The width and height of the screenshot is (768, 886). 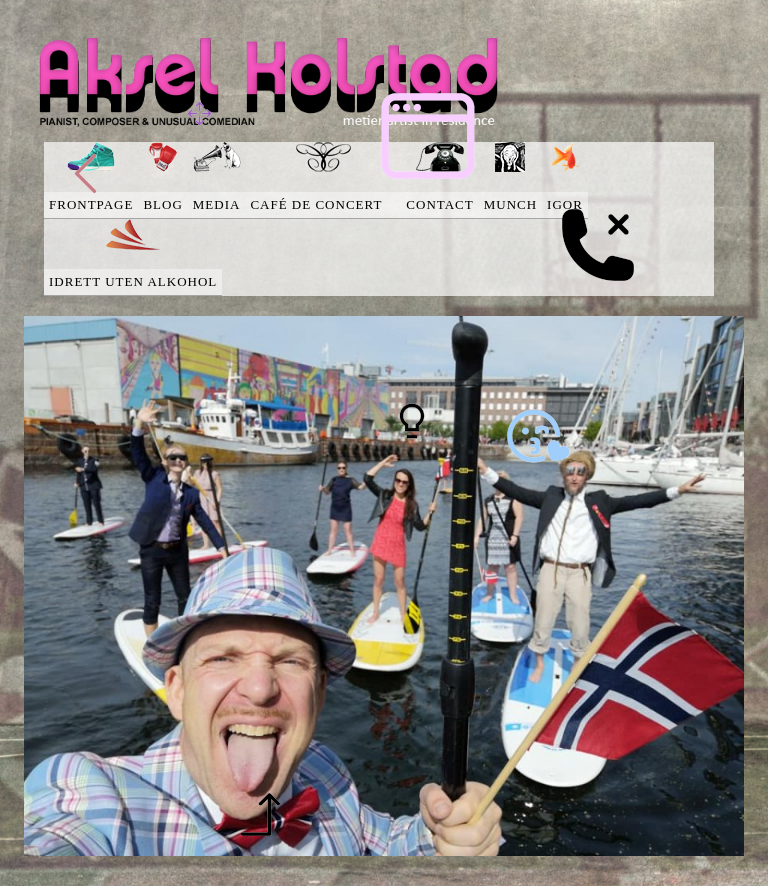 What do you see at coordinates (428, 136) in the screenshot?
I see `open a new browser window` at bounding box center [428, 136].